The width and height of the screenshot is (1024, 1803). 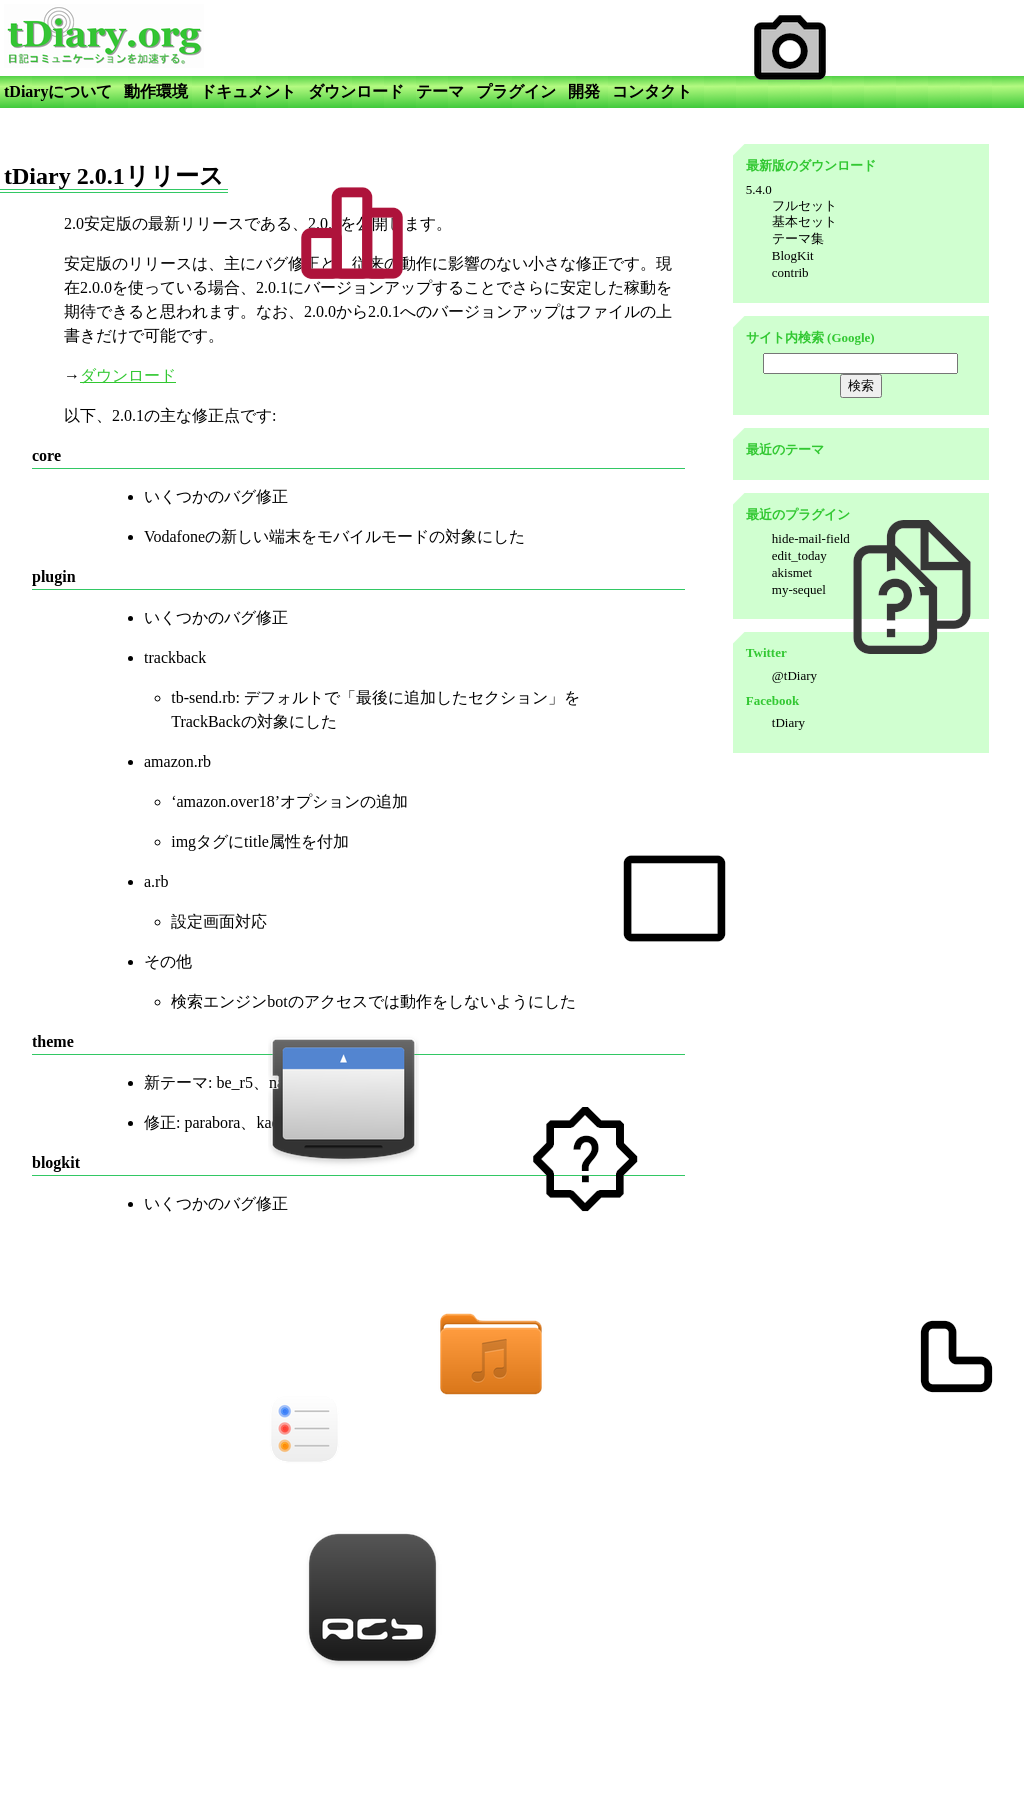 What do you see at coordinates (585, 1159) in the screenshot?
I see `indicates unverified or unknown status` at bounding box center [585, 1159].